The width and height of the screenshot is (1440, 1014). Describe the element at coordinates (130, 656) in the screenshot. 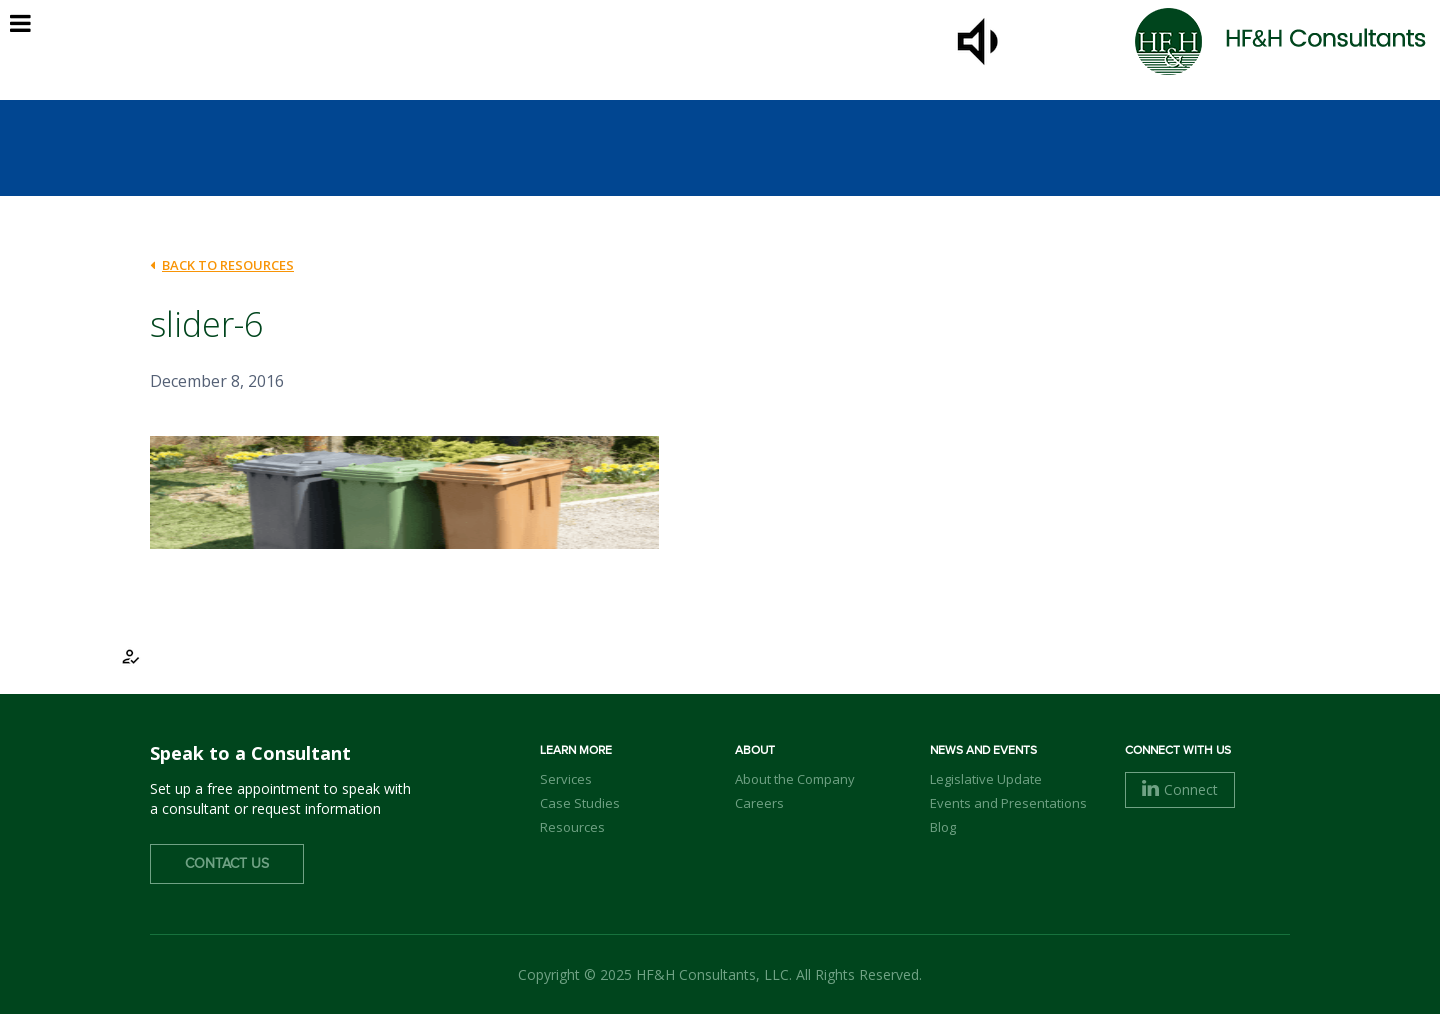

I see `indicates a verified or registered user` at that location.